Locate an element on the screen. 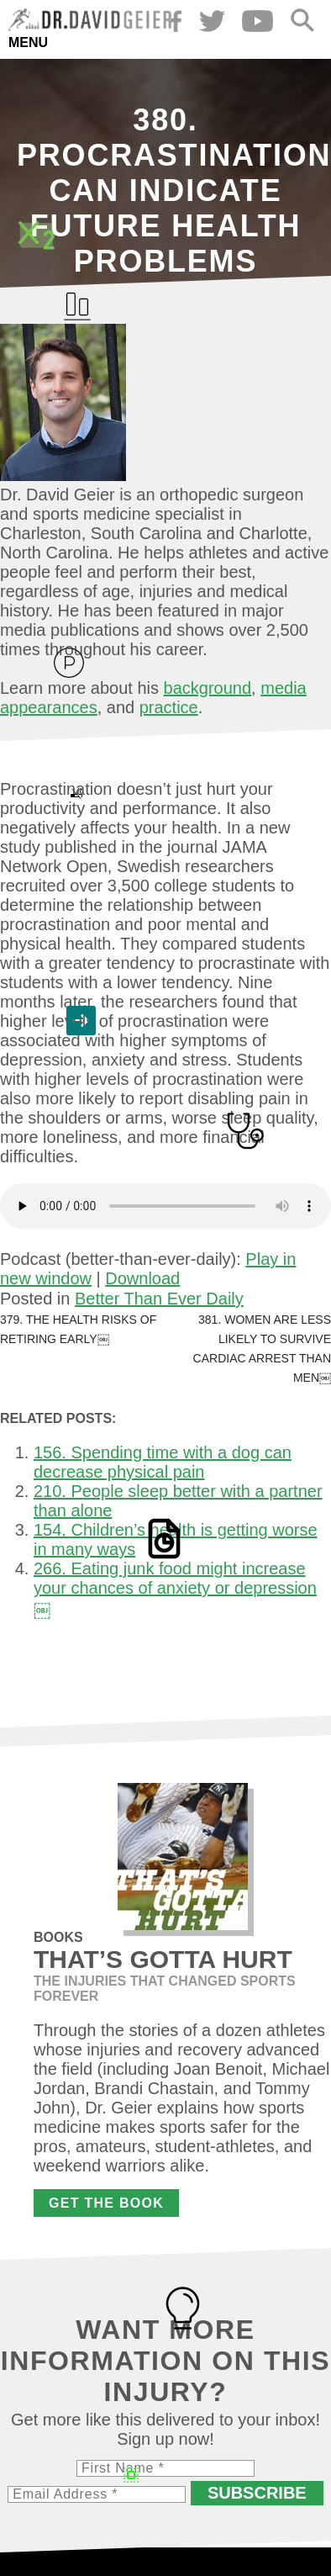 Image resolution: width=331 pixels, height=2576 pixels. navigate to the next item or screen is located at coordinates (81, 1020).